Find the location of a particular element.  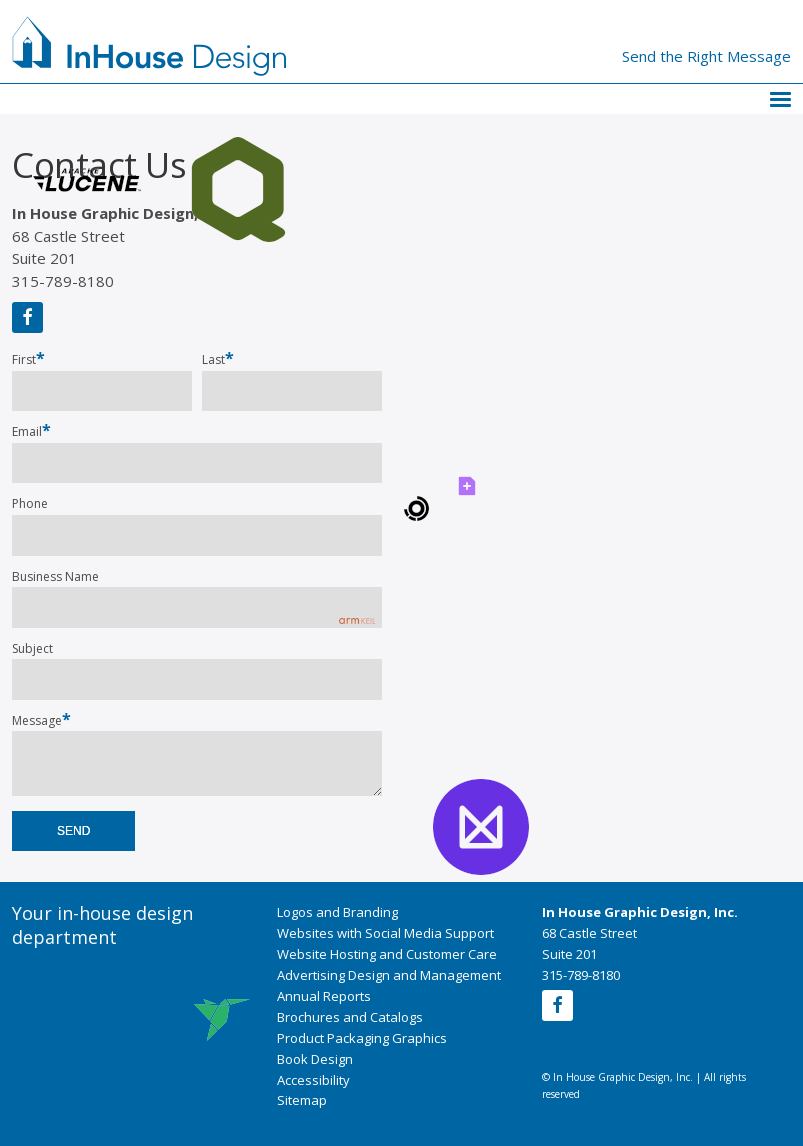

arm keil brand logo is located at coordinates (357, 621).